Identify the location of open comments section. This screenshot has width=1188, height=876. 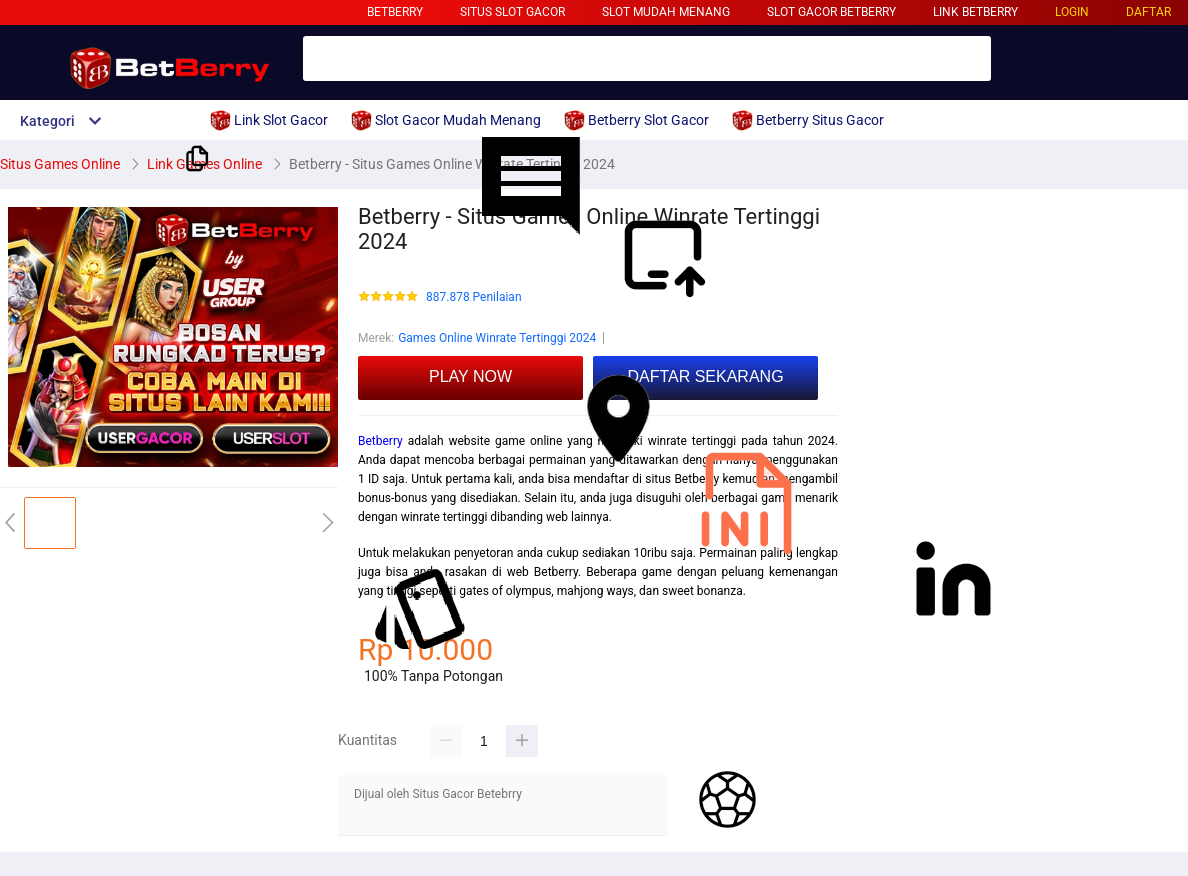
(531, 186).